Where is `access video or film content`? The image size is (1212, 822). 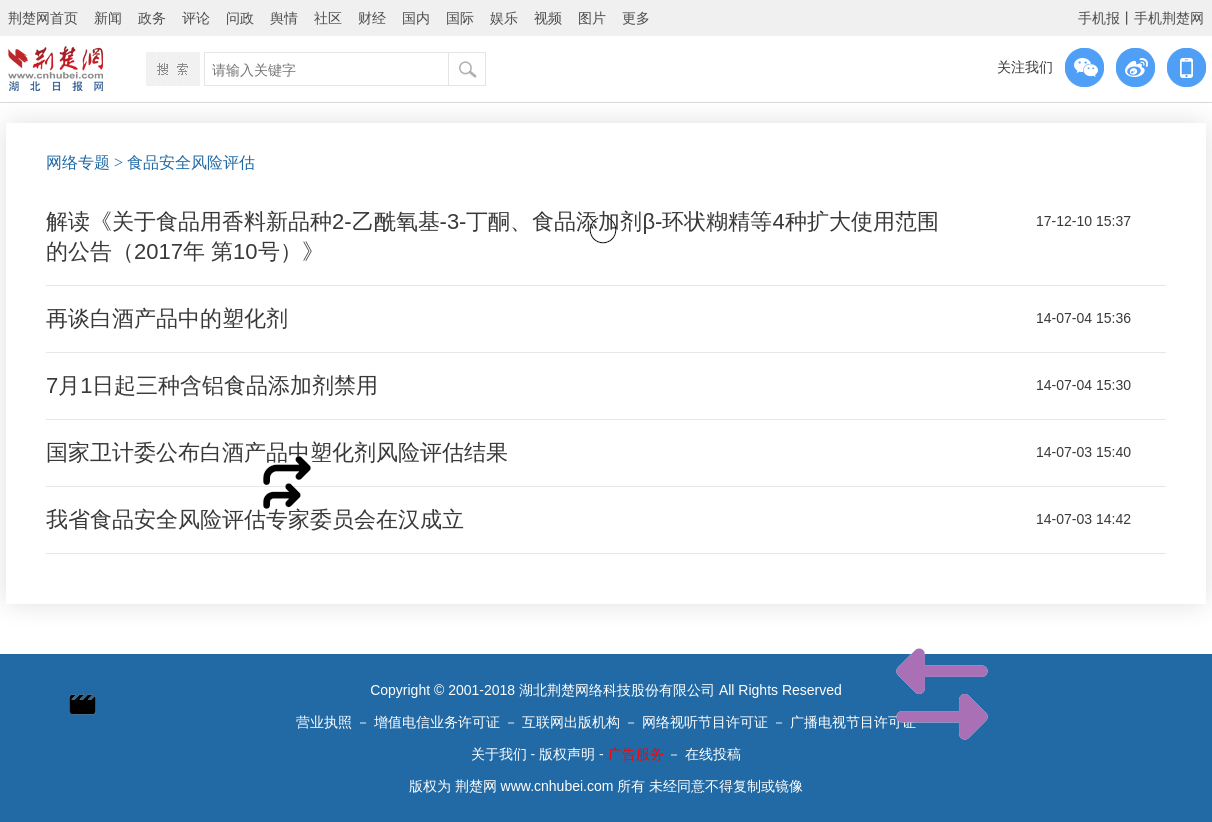 access video or film content is located at coordinates (82, 704).